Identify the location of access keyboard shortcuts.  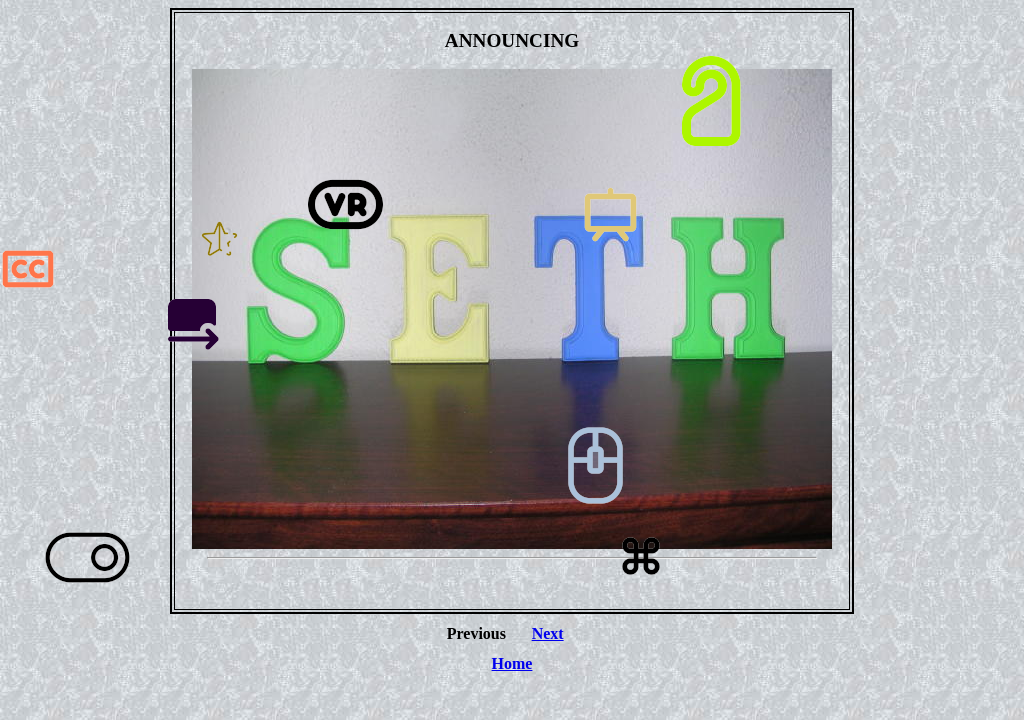
(641, 556).